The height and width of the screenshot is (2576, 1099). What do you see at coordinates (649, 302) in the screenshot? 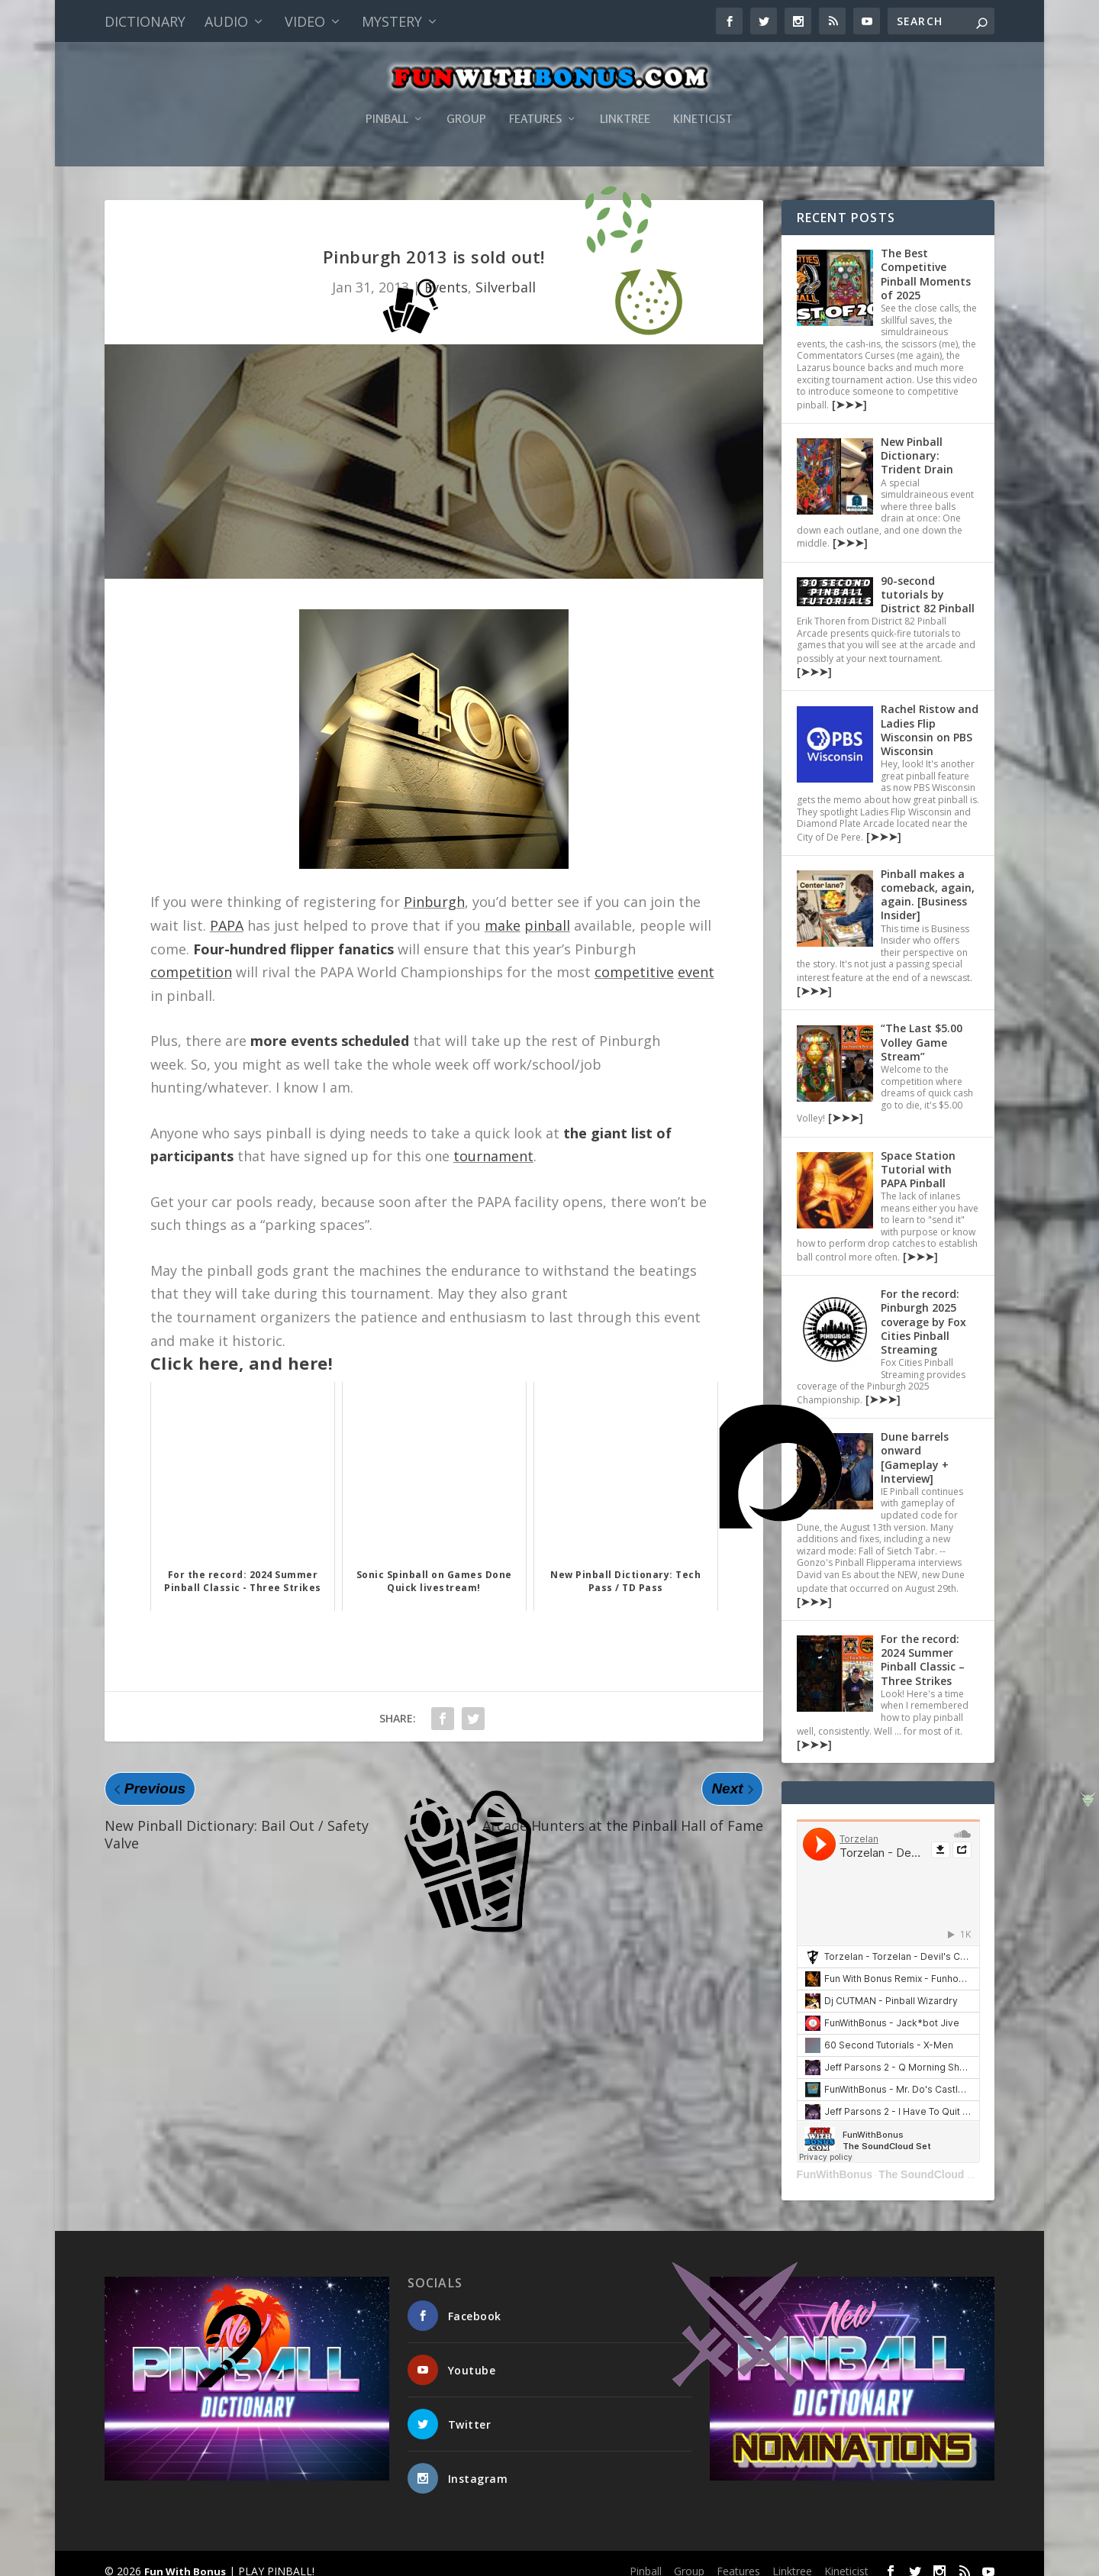
I see `indicates a surrounding or encirclement action in gameplay` at bounding box center [649, 302].